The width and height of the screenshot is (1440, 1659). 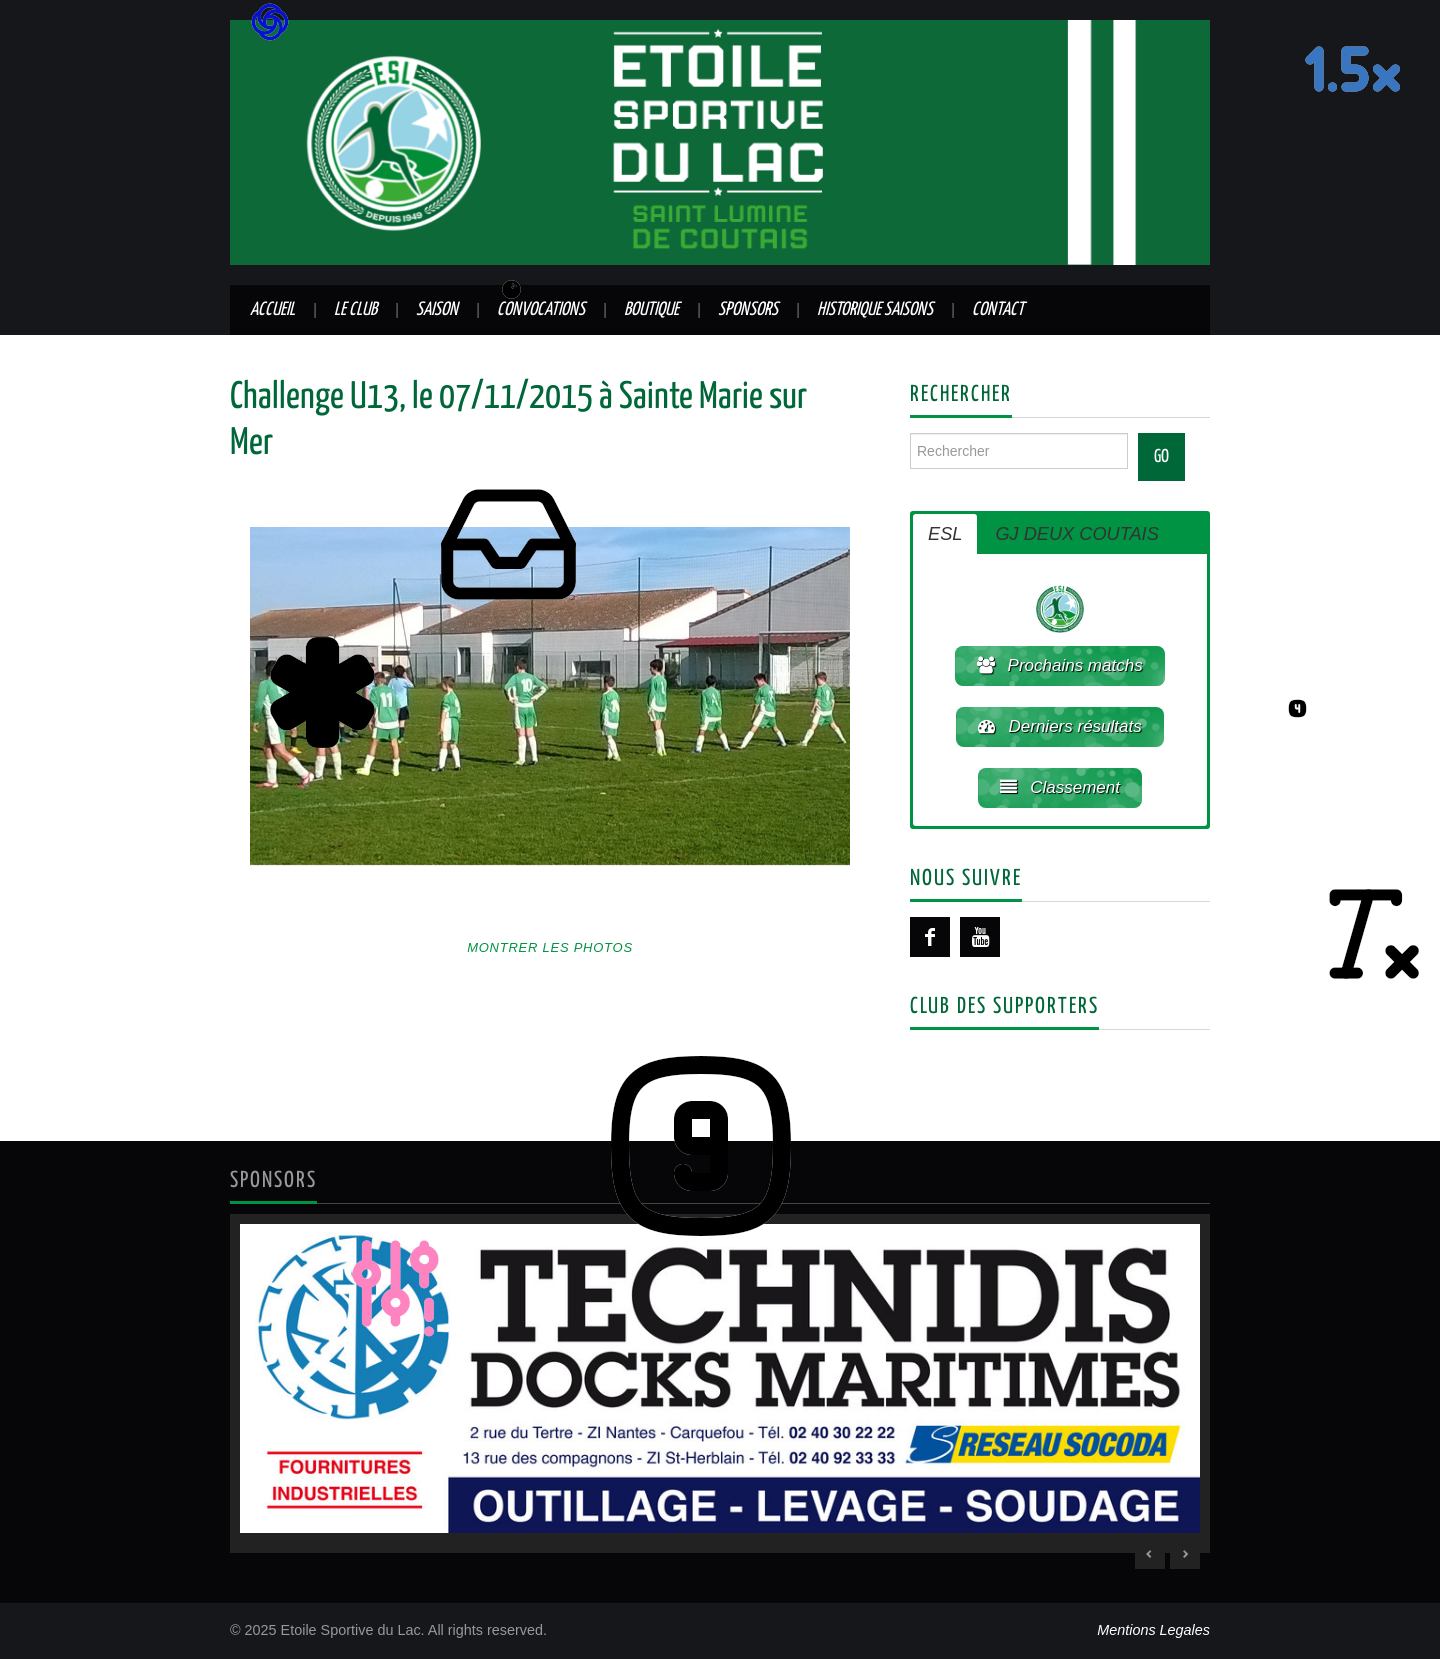 I want to click on clear text formatting, so click(x=1363, y=934).